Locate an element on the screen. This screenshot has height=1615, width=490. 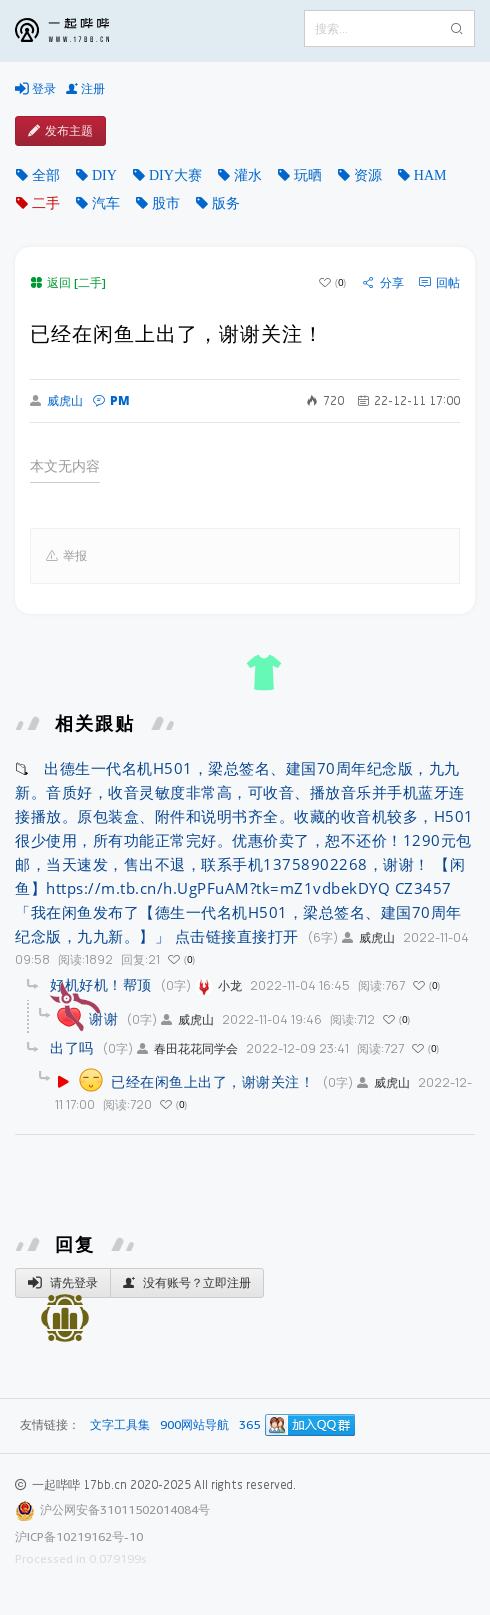
view global analytics or statistics is located at coordinates (65, 1318).